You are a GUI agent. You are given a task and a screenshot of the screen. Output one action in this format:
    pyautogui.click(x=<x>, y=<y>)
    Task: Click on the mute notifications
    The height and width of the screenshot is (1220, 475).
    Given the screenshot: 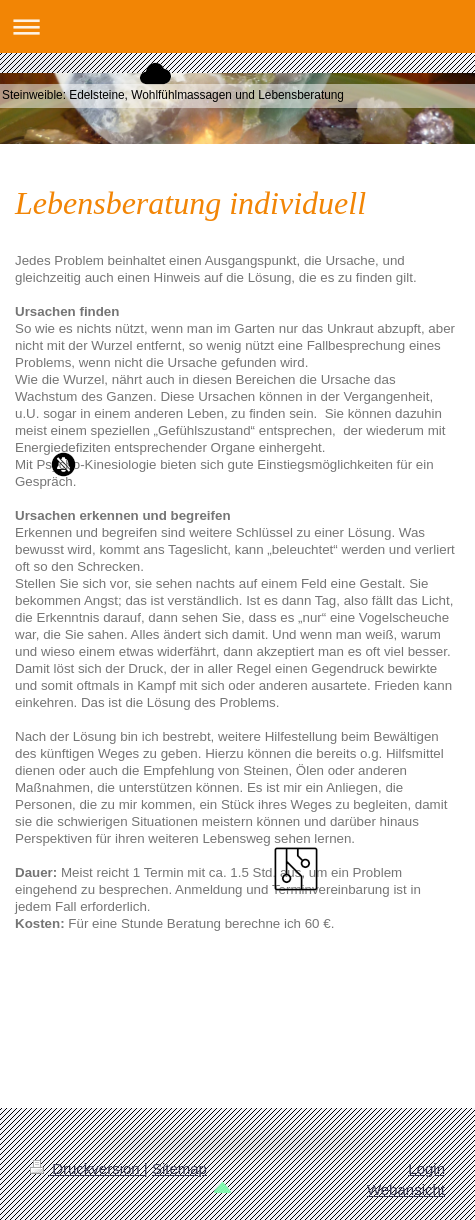 What is the action you would take?
    pyautogui.click(x=63, y=464)
    